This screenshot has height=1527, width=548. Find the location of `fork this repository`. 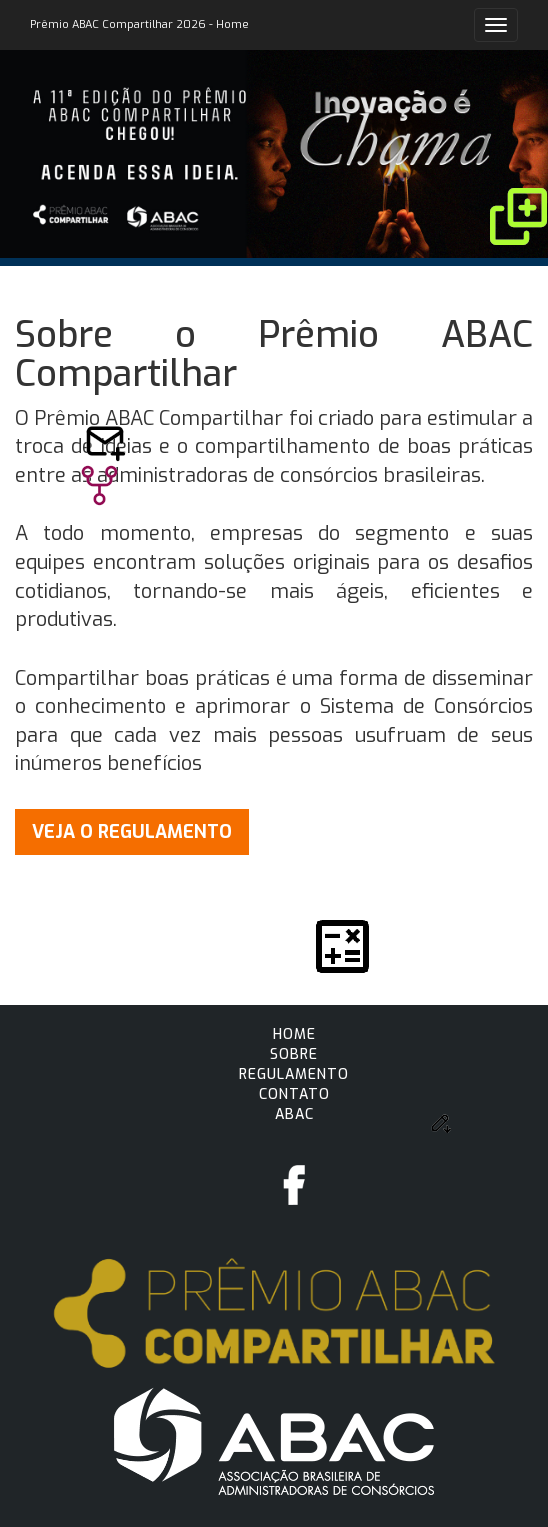

fork this repository is located at coordinates (99, 485).